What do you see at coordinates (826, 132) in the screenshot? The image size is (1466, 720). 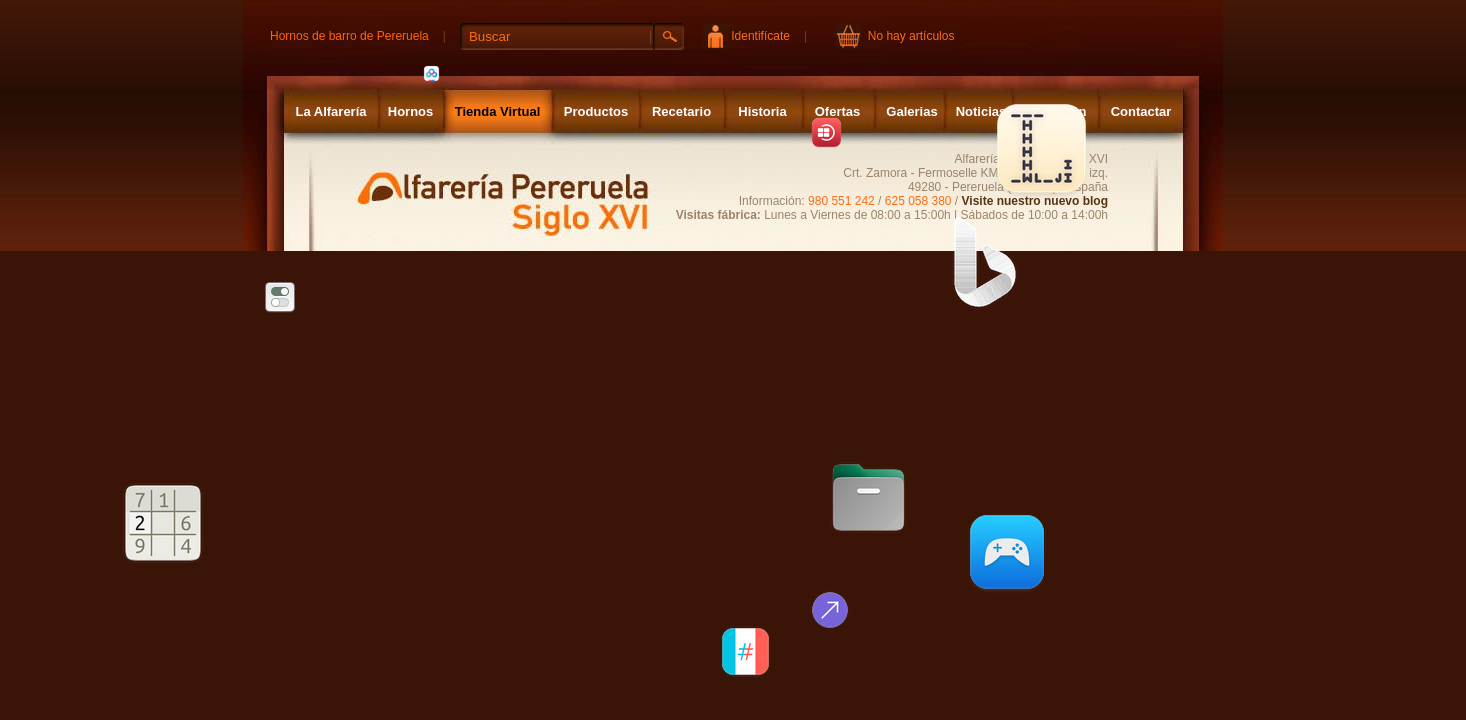 I see `open budgie window previews app` at bounding box center [826, 132].